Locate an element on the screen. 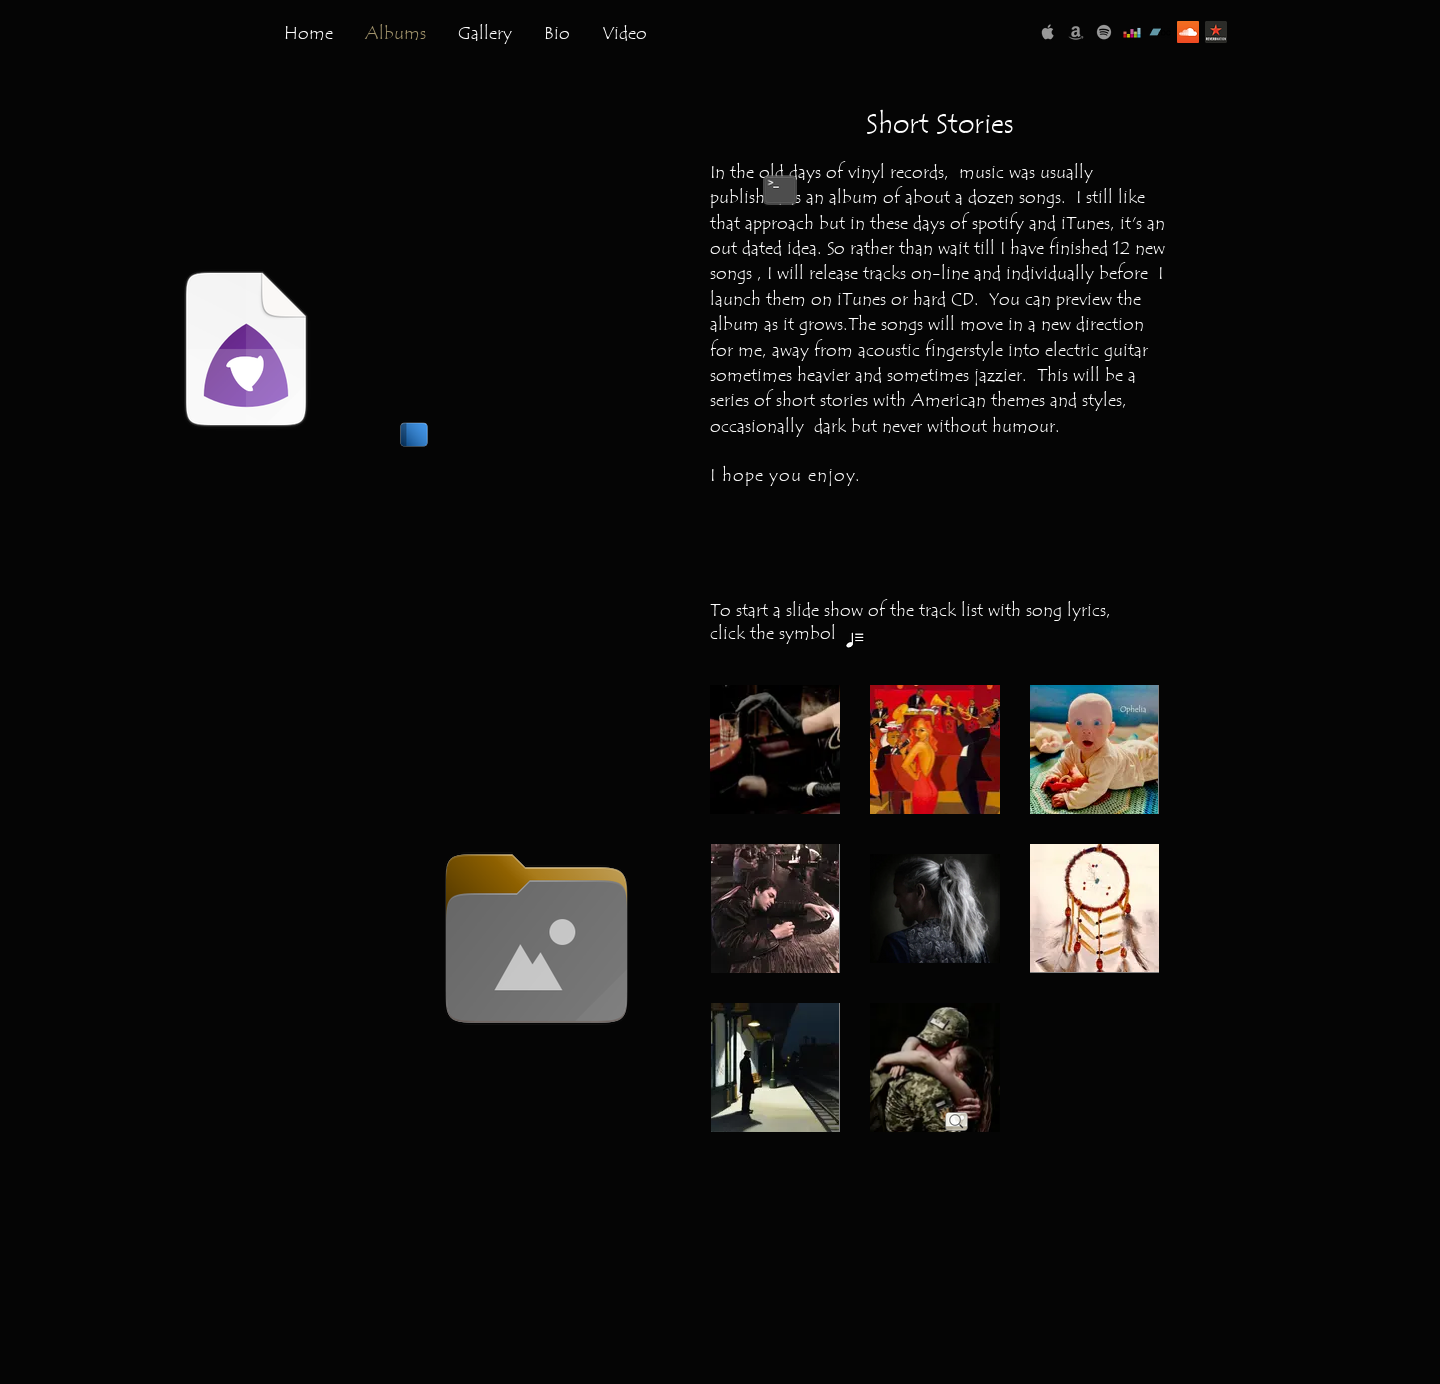 This screenshot has width=1440, height=1384. open your pictures folder is located at coordinates (536, 938).